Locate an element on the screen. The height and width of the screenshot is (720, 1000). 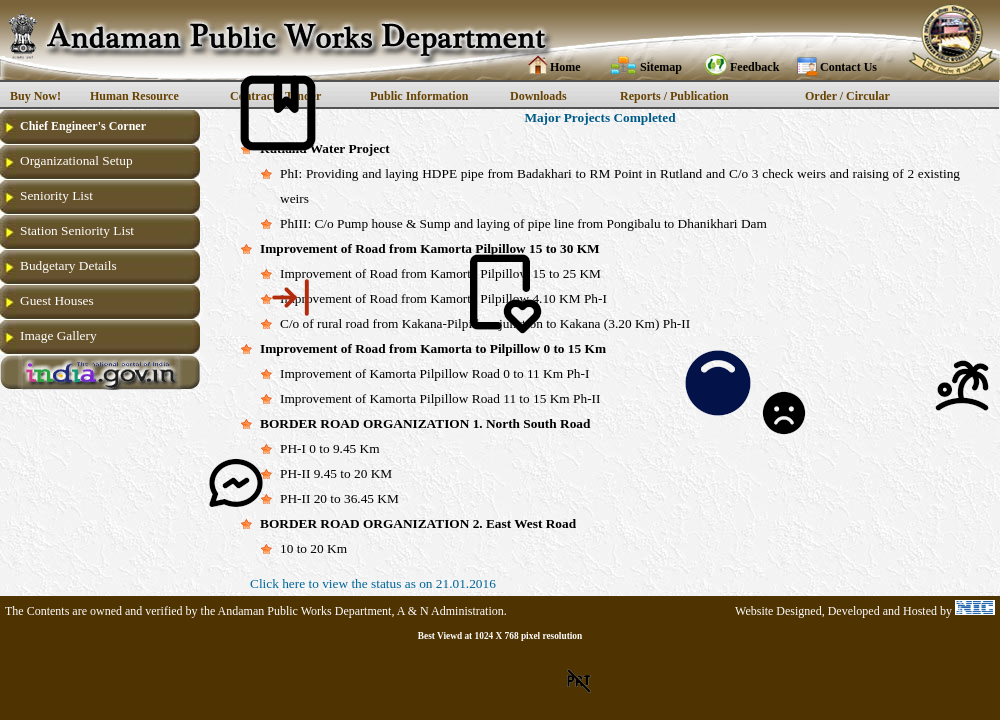
view photo album is located at coordinates (278, 113).